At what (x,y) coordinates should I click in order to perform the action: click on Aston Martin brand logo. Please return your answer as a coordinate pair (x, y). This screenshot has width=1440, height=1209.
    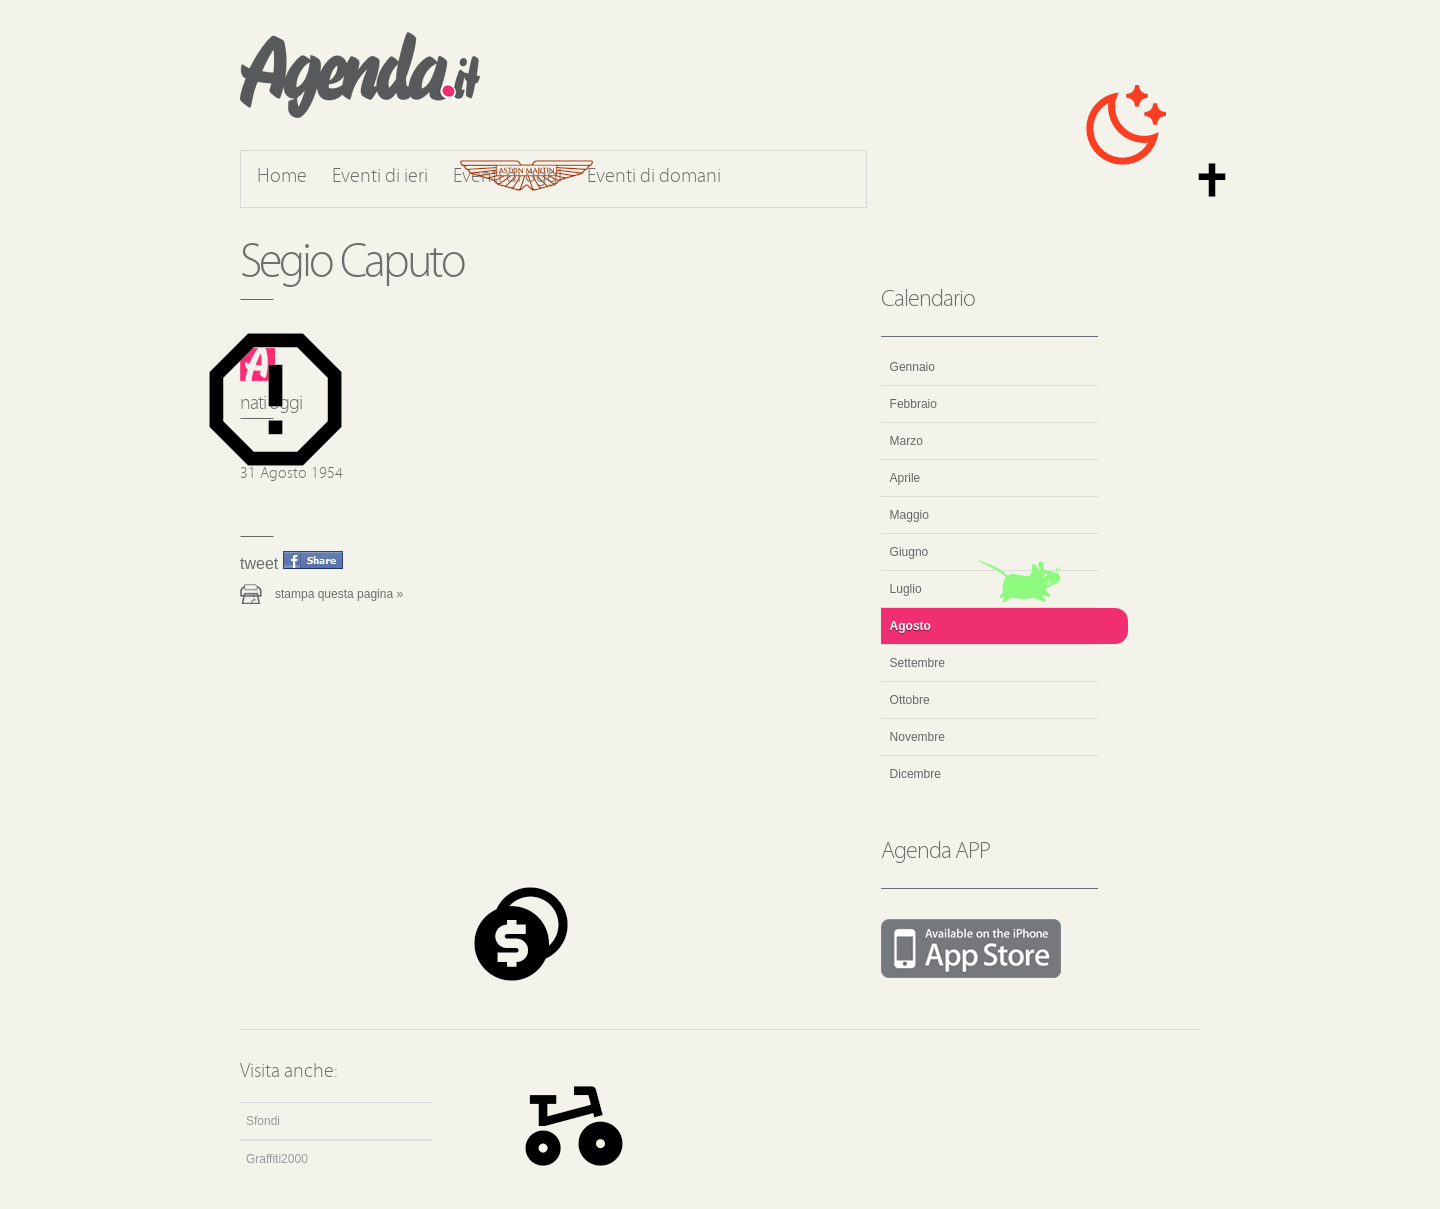
    Looking at the image, I should click on (526, 175).